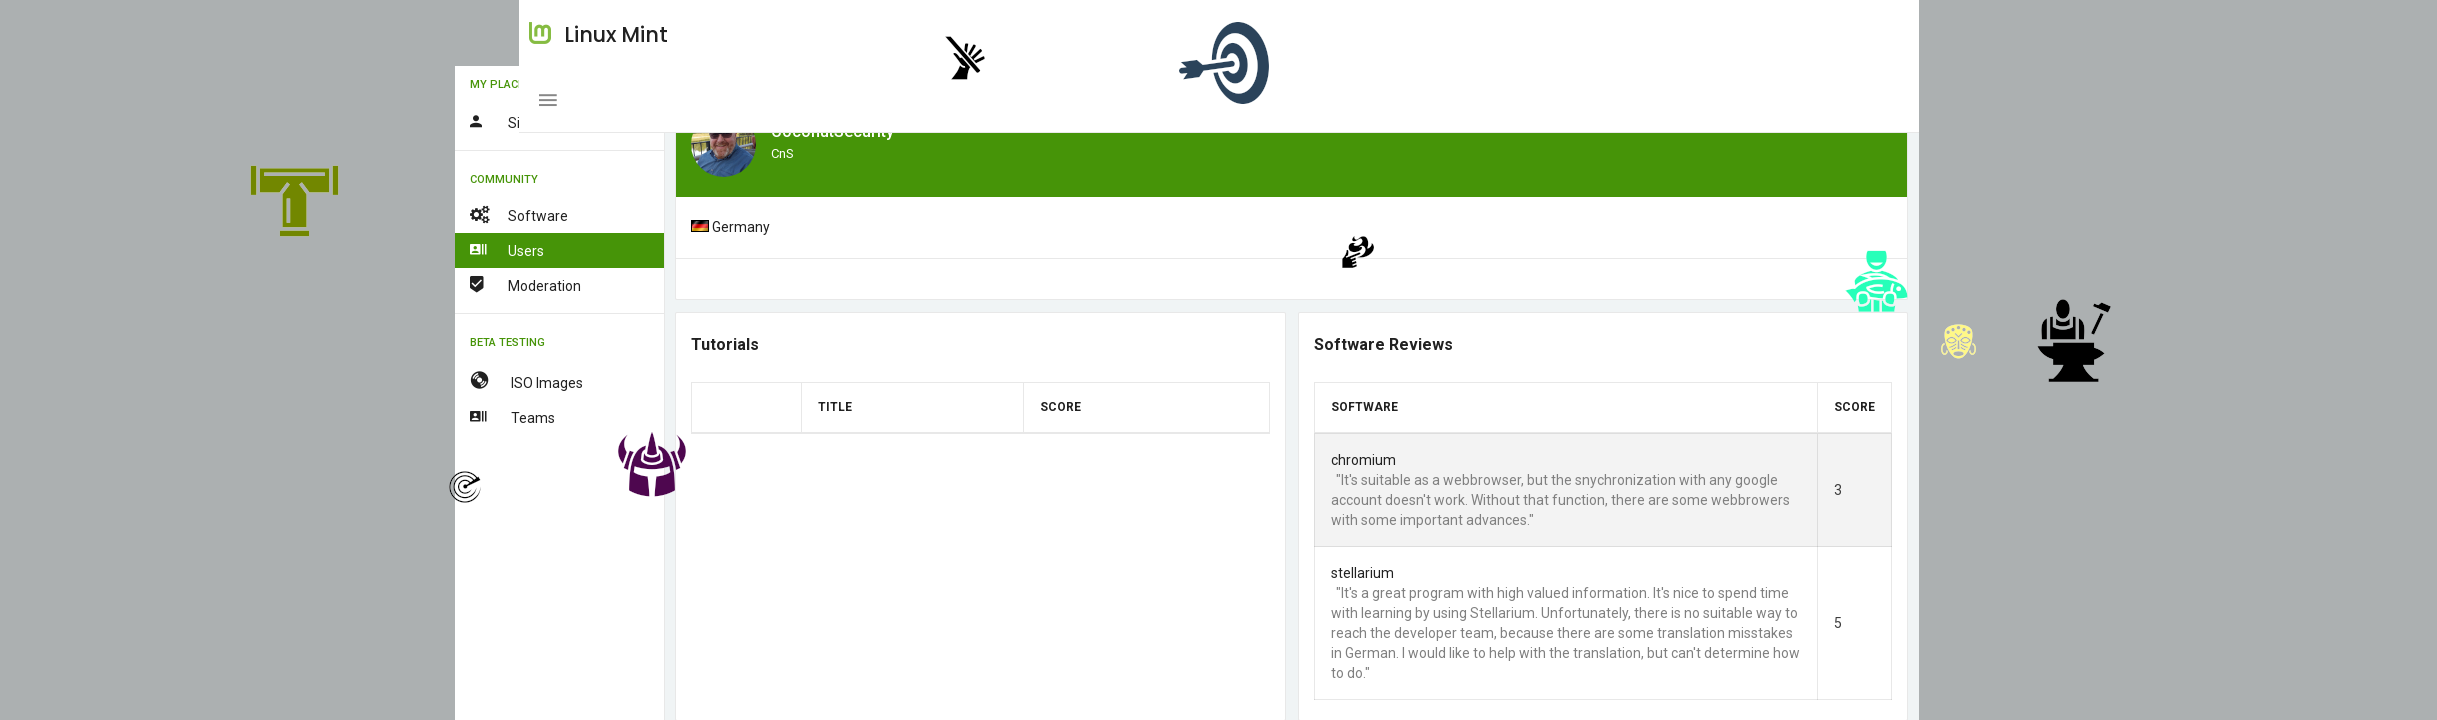  Describe the element at coordinates (1876, 281) in the screenshot. I see `fishing mini-game or activity` at that location.